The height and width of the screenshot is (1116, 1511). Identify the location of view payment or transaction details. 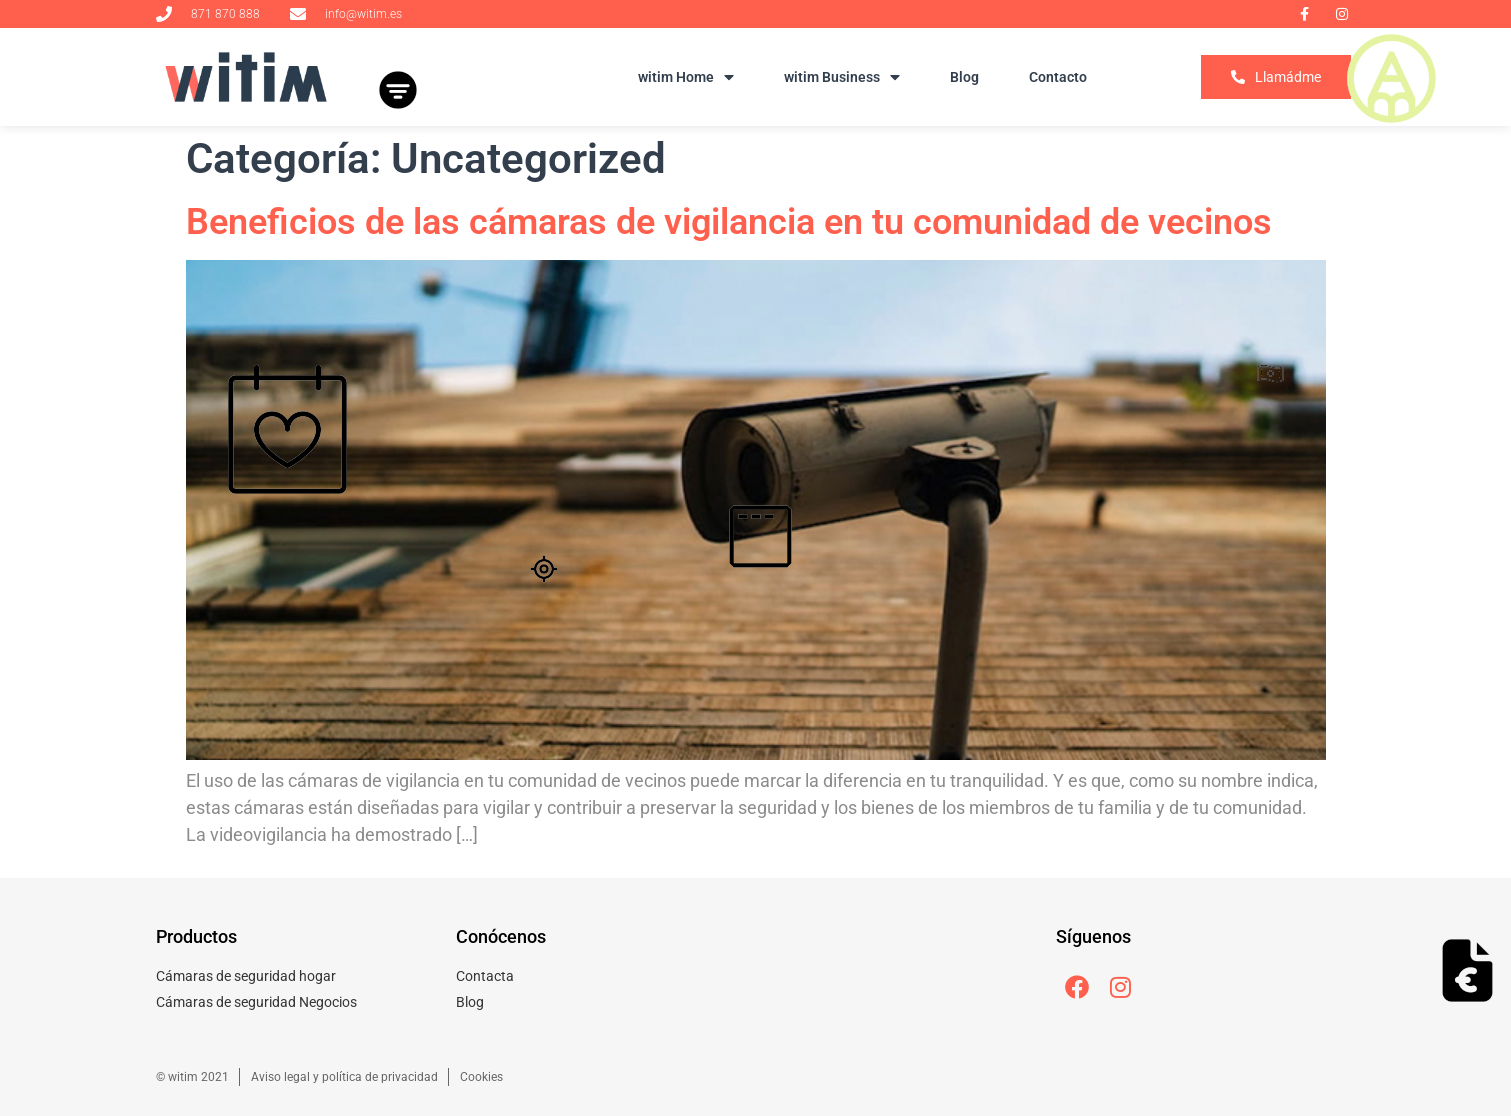
(1270, 373).